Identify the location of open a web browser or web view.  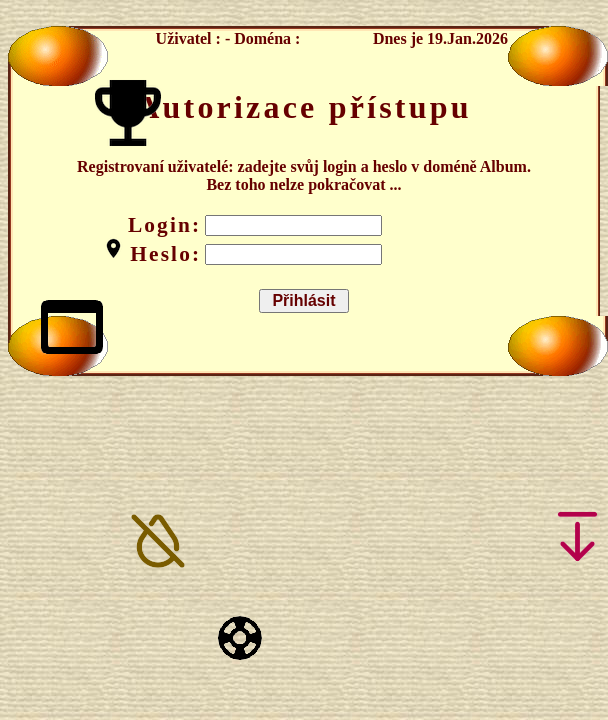
(72, 327).